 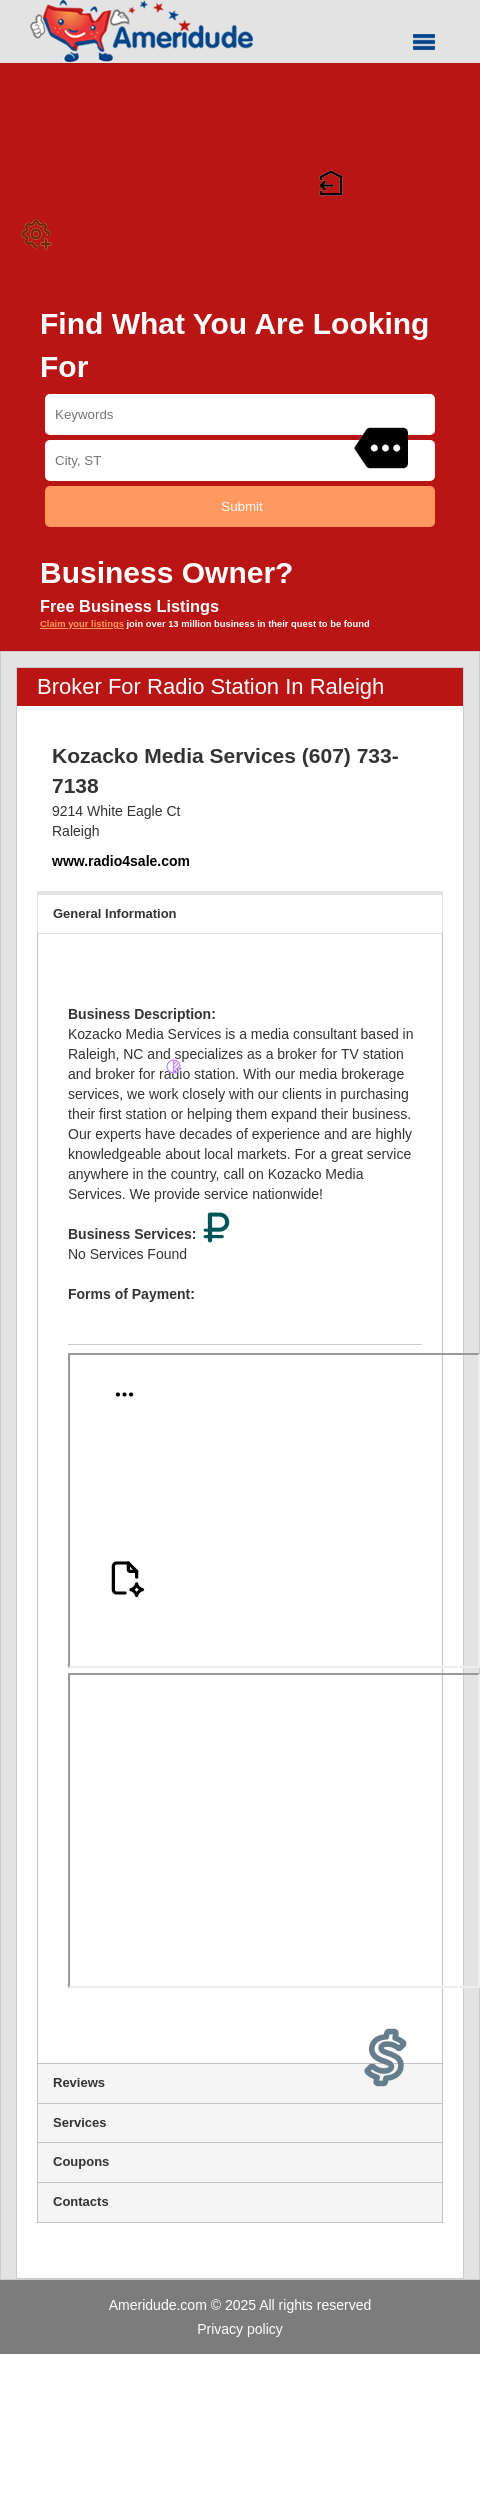 I want to click on add new settings or preferences, so click(x=36, y=234).